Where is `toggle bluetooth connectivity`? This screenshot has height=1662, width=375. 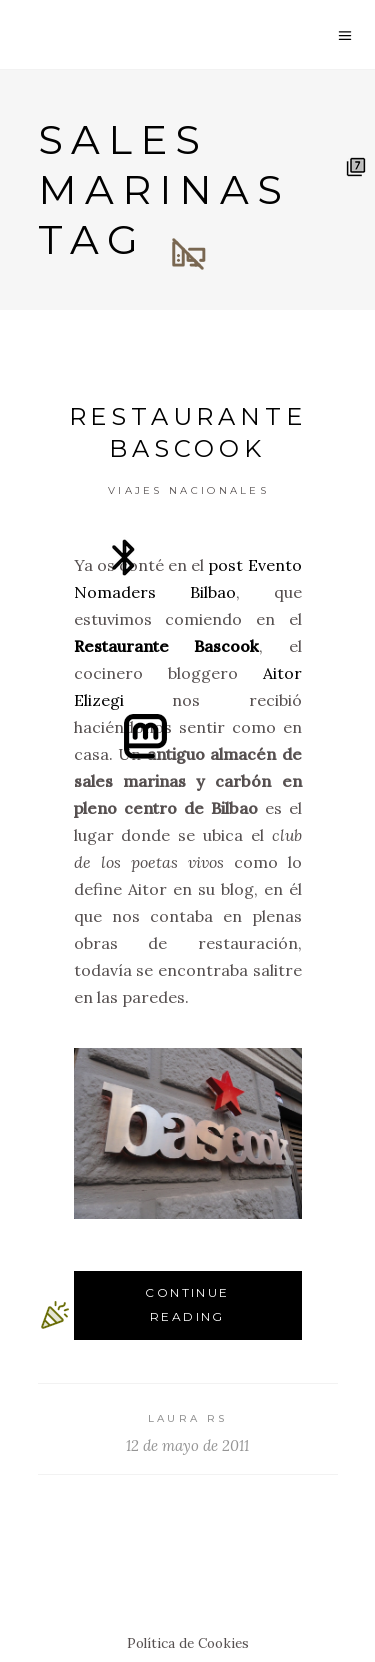 toggle bluetooth connectivity is located at coordinates (124, 557).